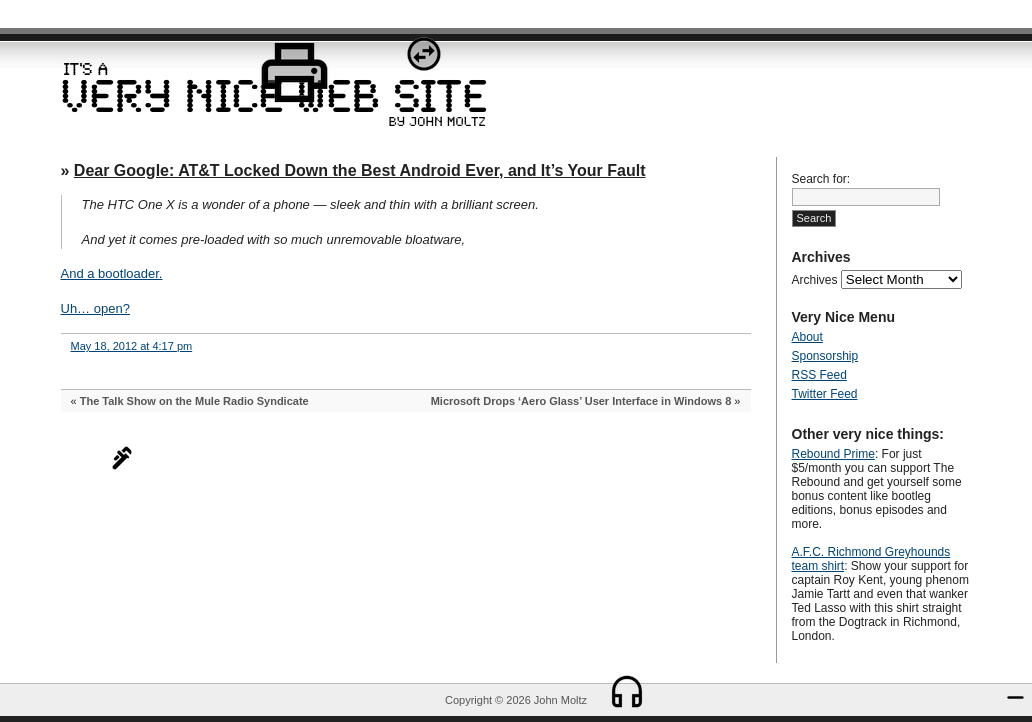 The image size is (1032, 722). What do you see at coordinates (294, 72) in the screenshot?
I see `print current document or page` at bounding box center [294, 72].